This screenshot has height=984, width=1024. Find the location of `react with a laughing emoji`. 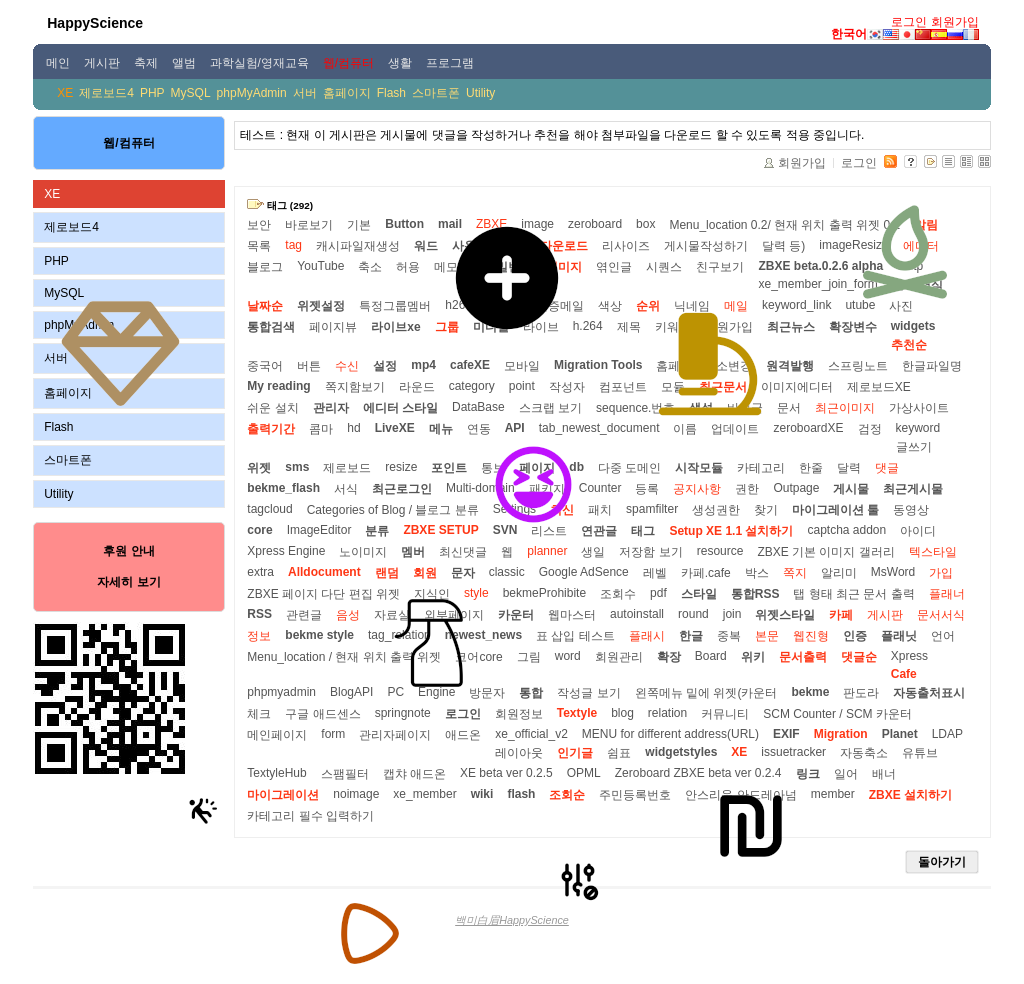

react with a laughing emoji is located at coordinates (533, 484).